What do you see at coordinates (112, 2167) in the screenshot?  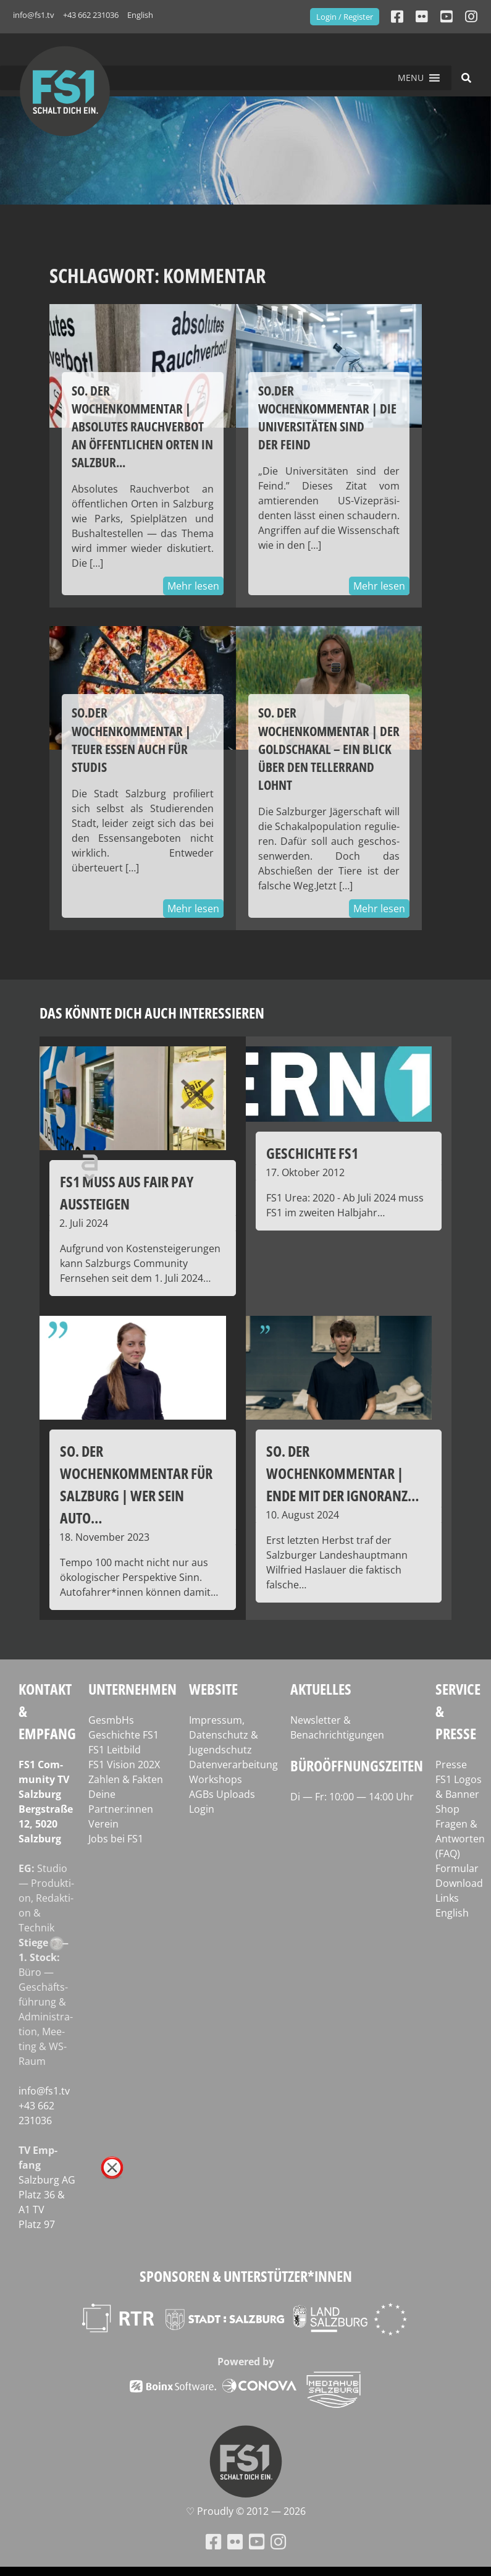 I see `delete selected item` at bounding box center [112, 2167].